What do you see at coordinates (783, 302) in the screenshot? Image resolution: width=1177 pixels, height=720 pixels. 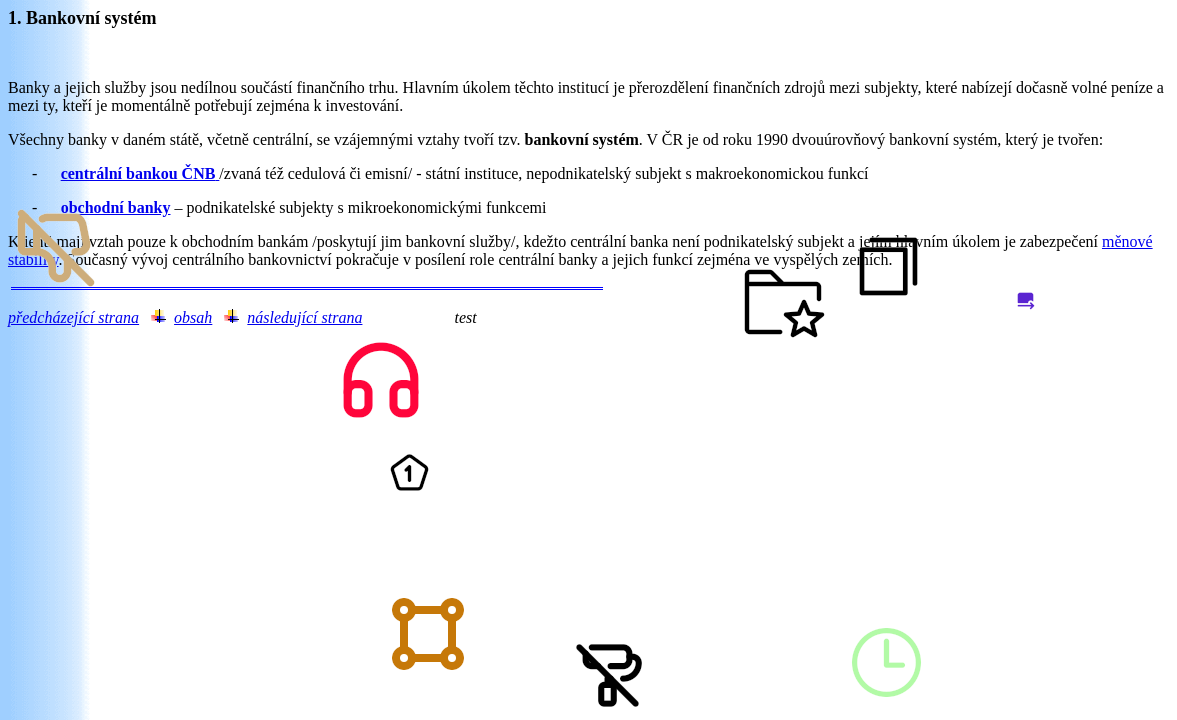 I see `access your starred or favorite files` at bounding box center [783, 302].